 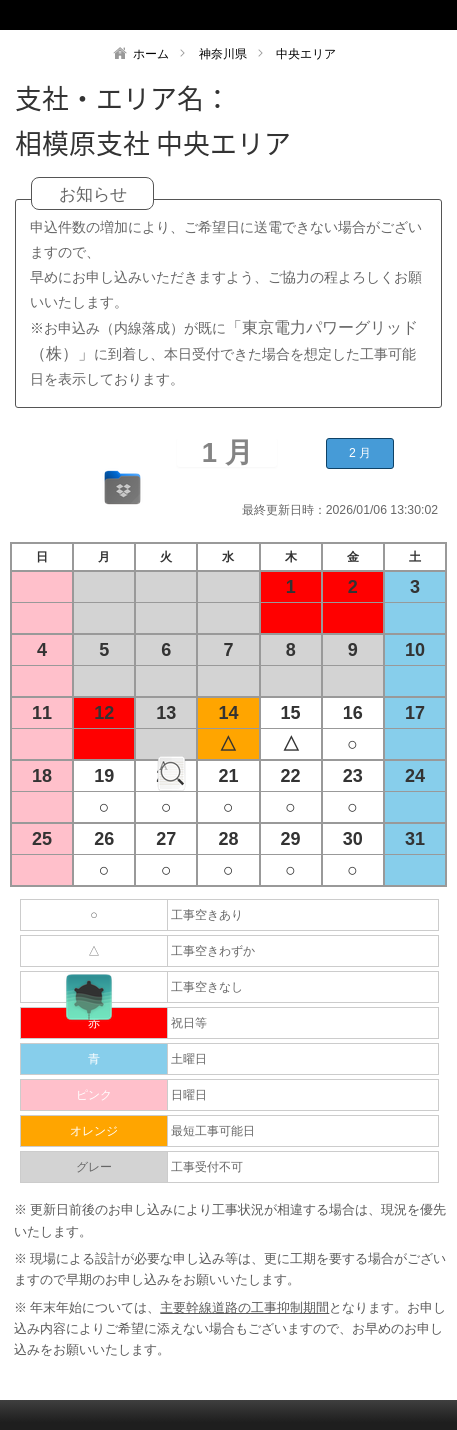 I want to click on launch gnome mines game, so click(x=89, y=997).